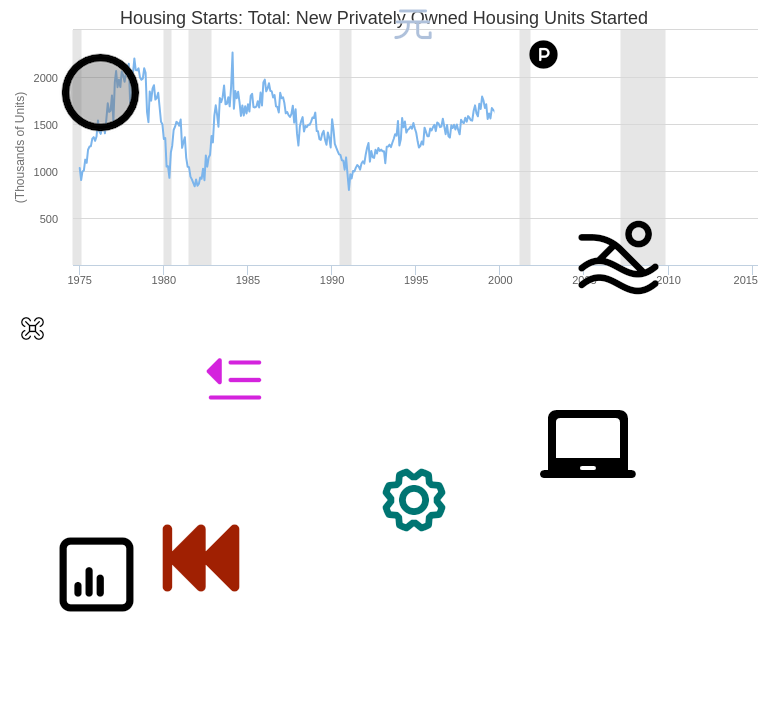 The height and width of the screenshot is (720, 768). I want to click on access chromebook or laptop settings, so click(588, 446).